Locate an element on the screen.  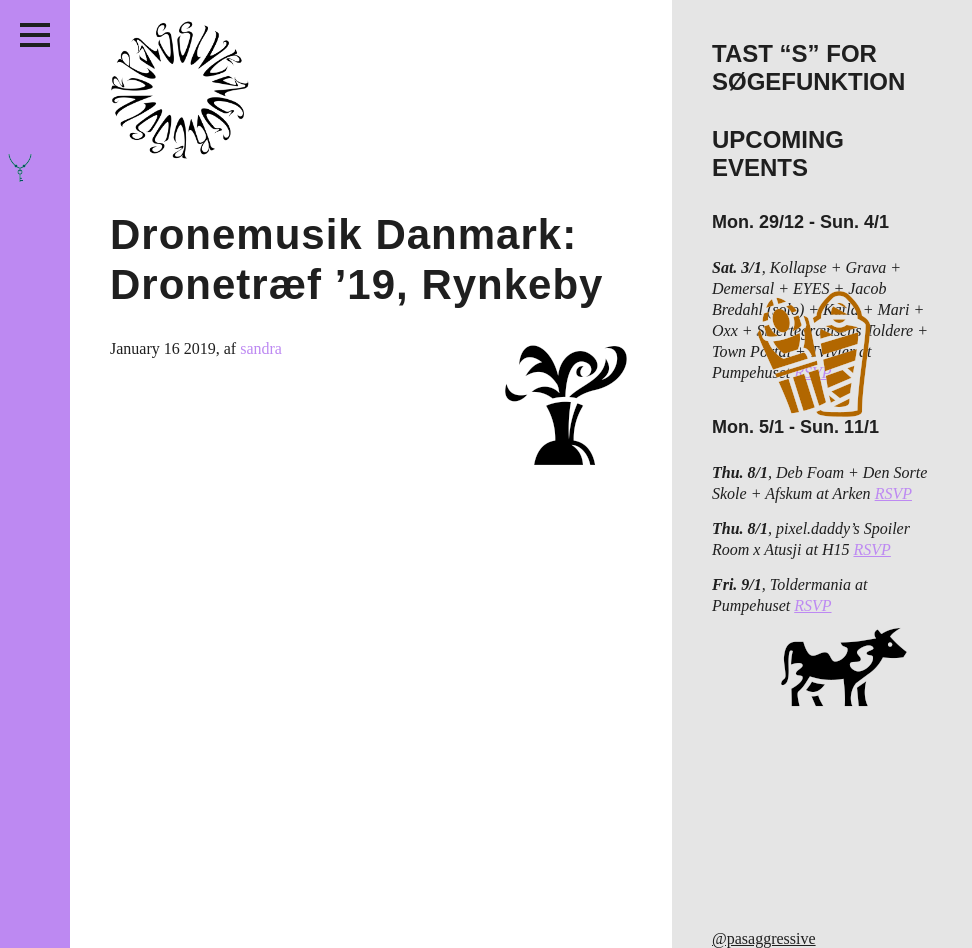
decorative key item or accessory in a game inventory is located at coordinates (20, 168).